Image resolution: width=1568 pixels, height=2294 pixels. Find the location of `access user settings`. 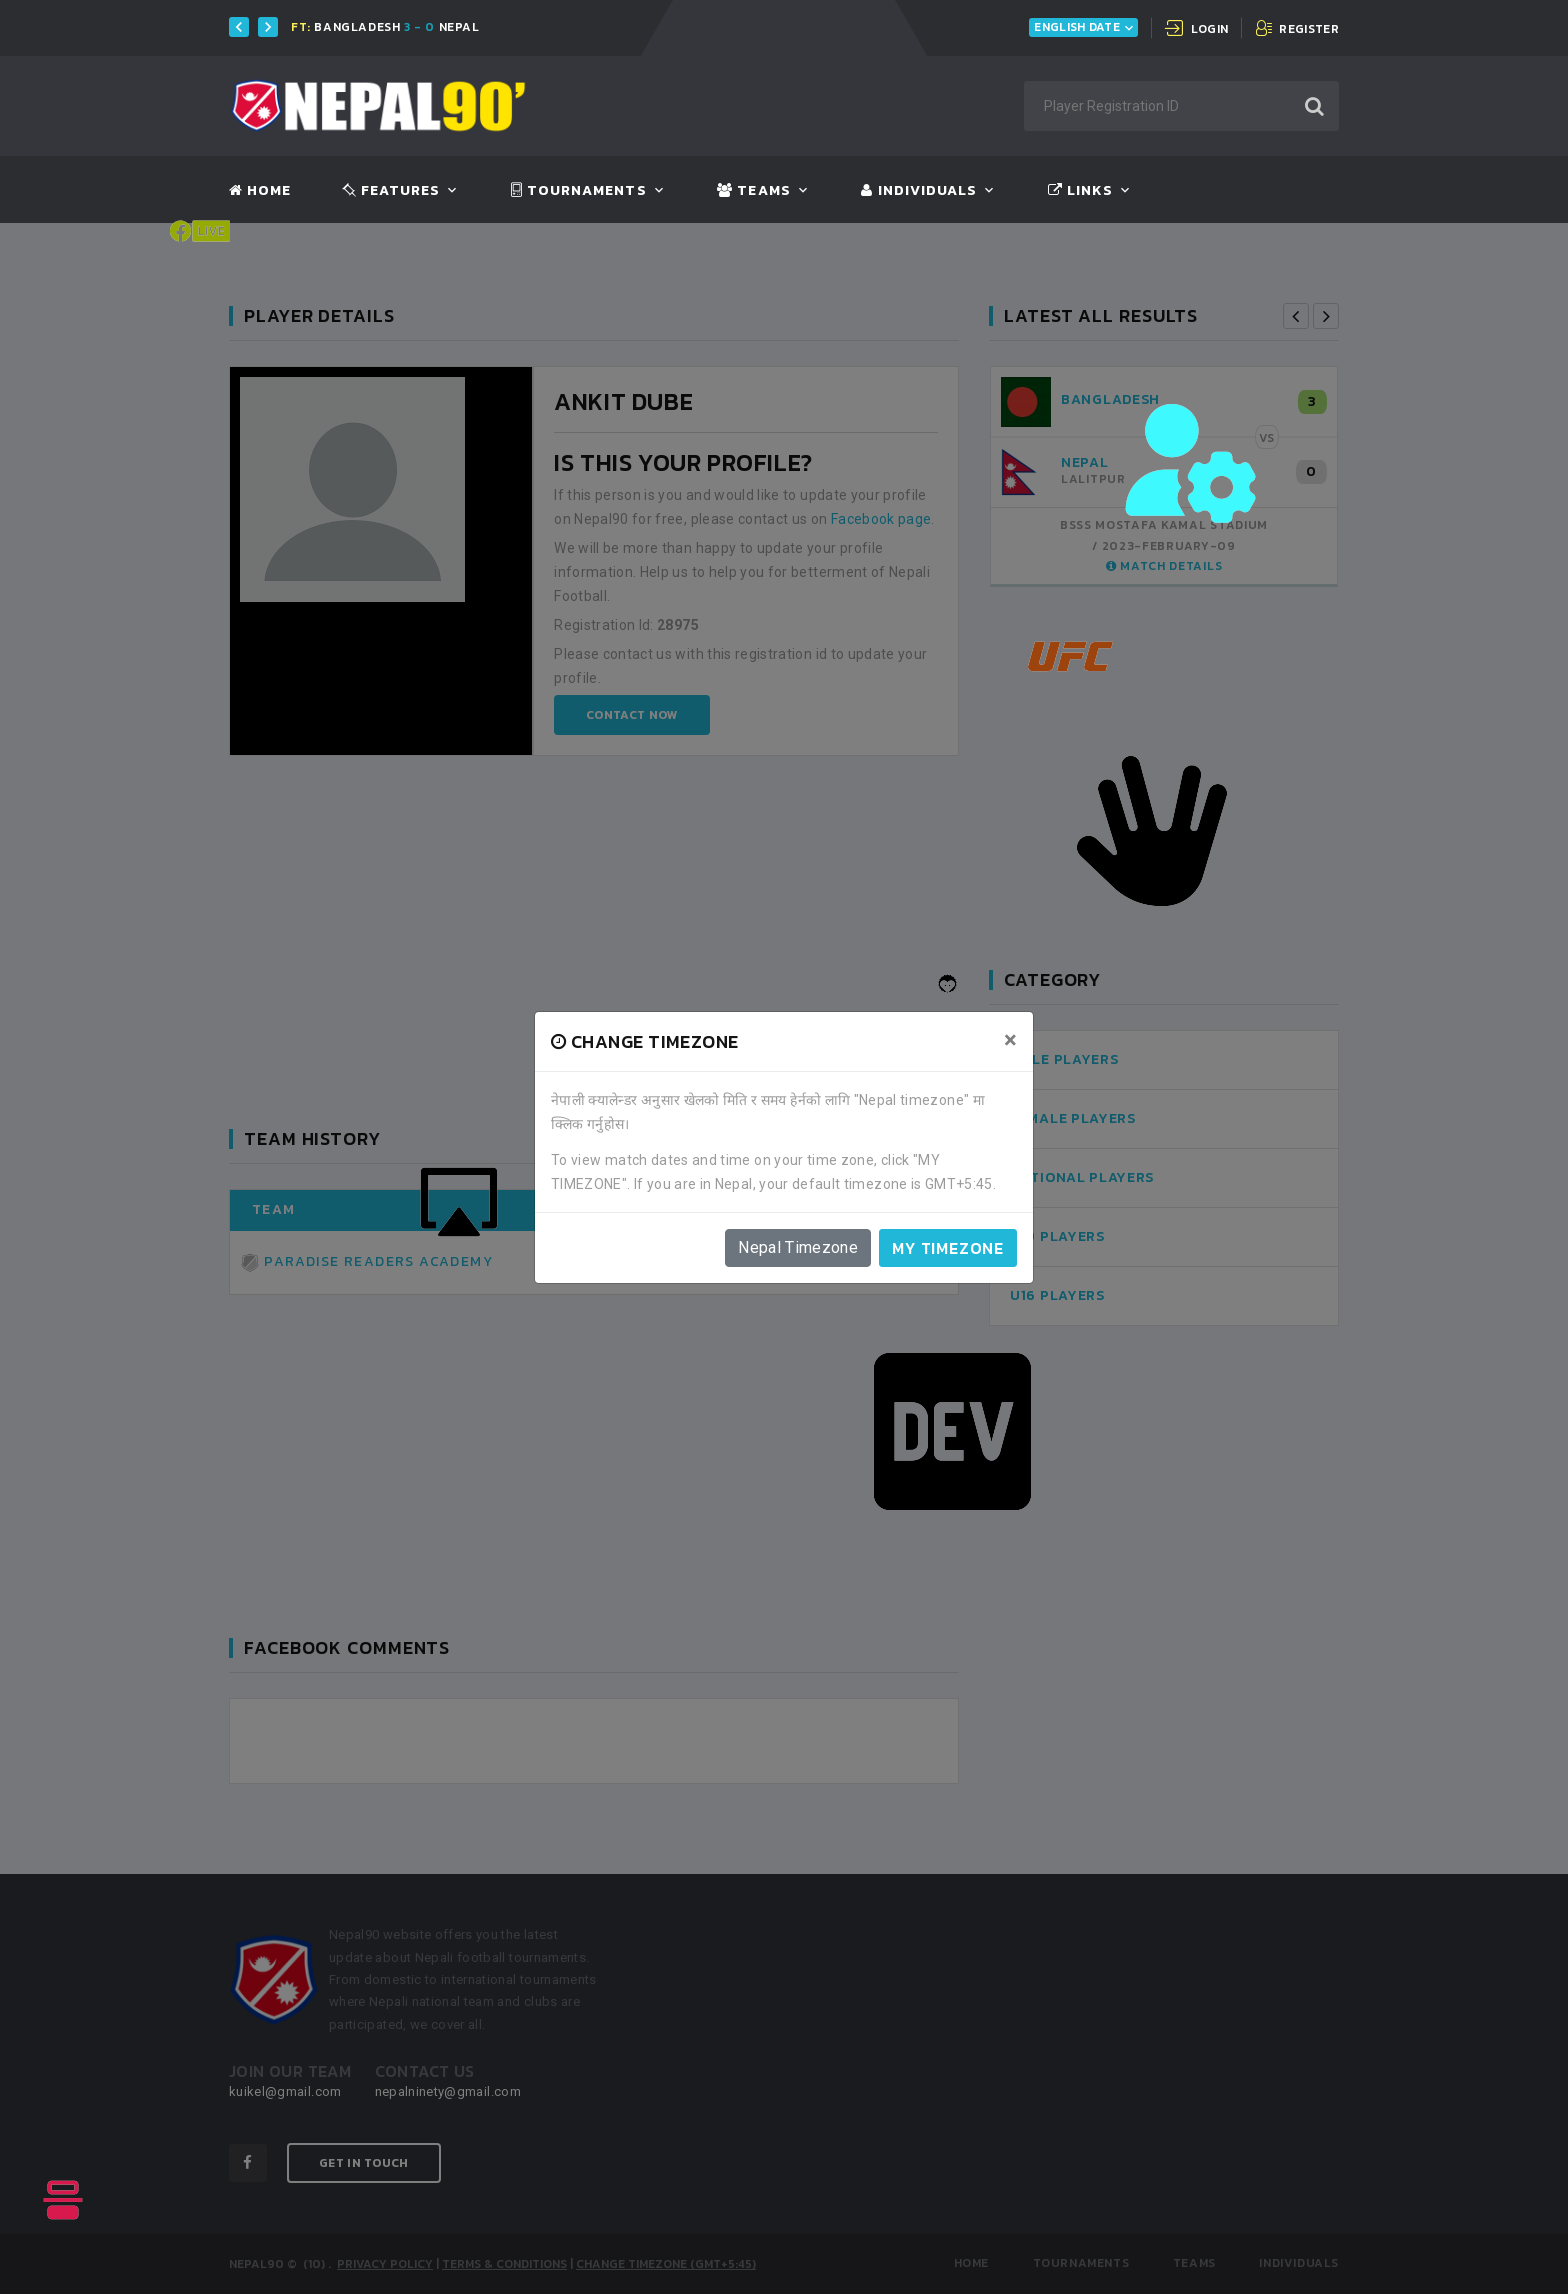

access user settings is located at coordinates (1186, 459).